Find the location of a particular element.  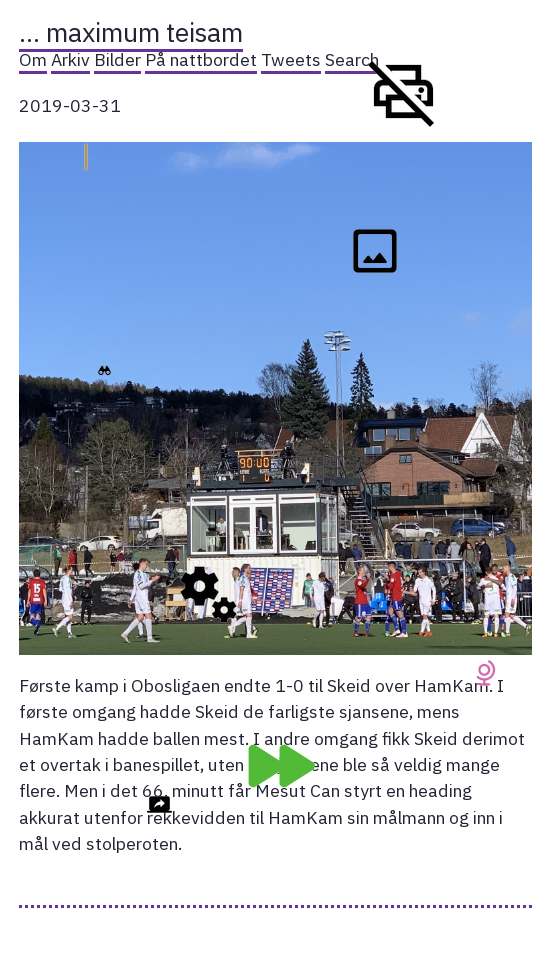

access miscellaneous settings or services is located at coordinates (208, 594).